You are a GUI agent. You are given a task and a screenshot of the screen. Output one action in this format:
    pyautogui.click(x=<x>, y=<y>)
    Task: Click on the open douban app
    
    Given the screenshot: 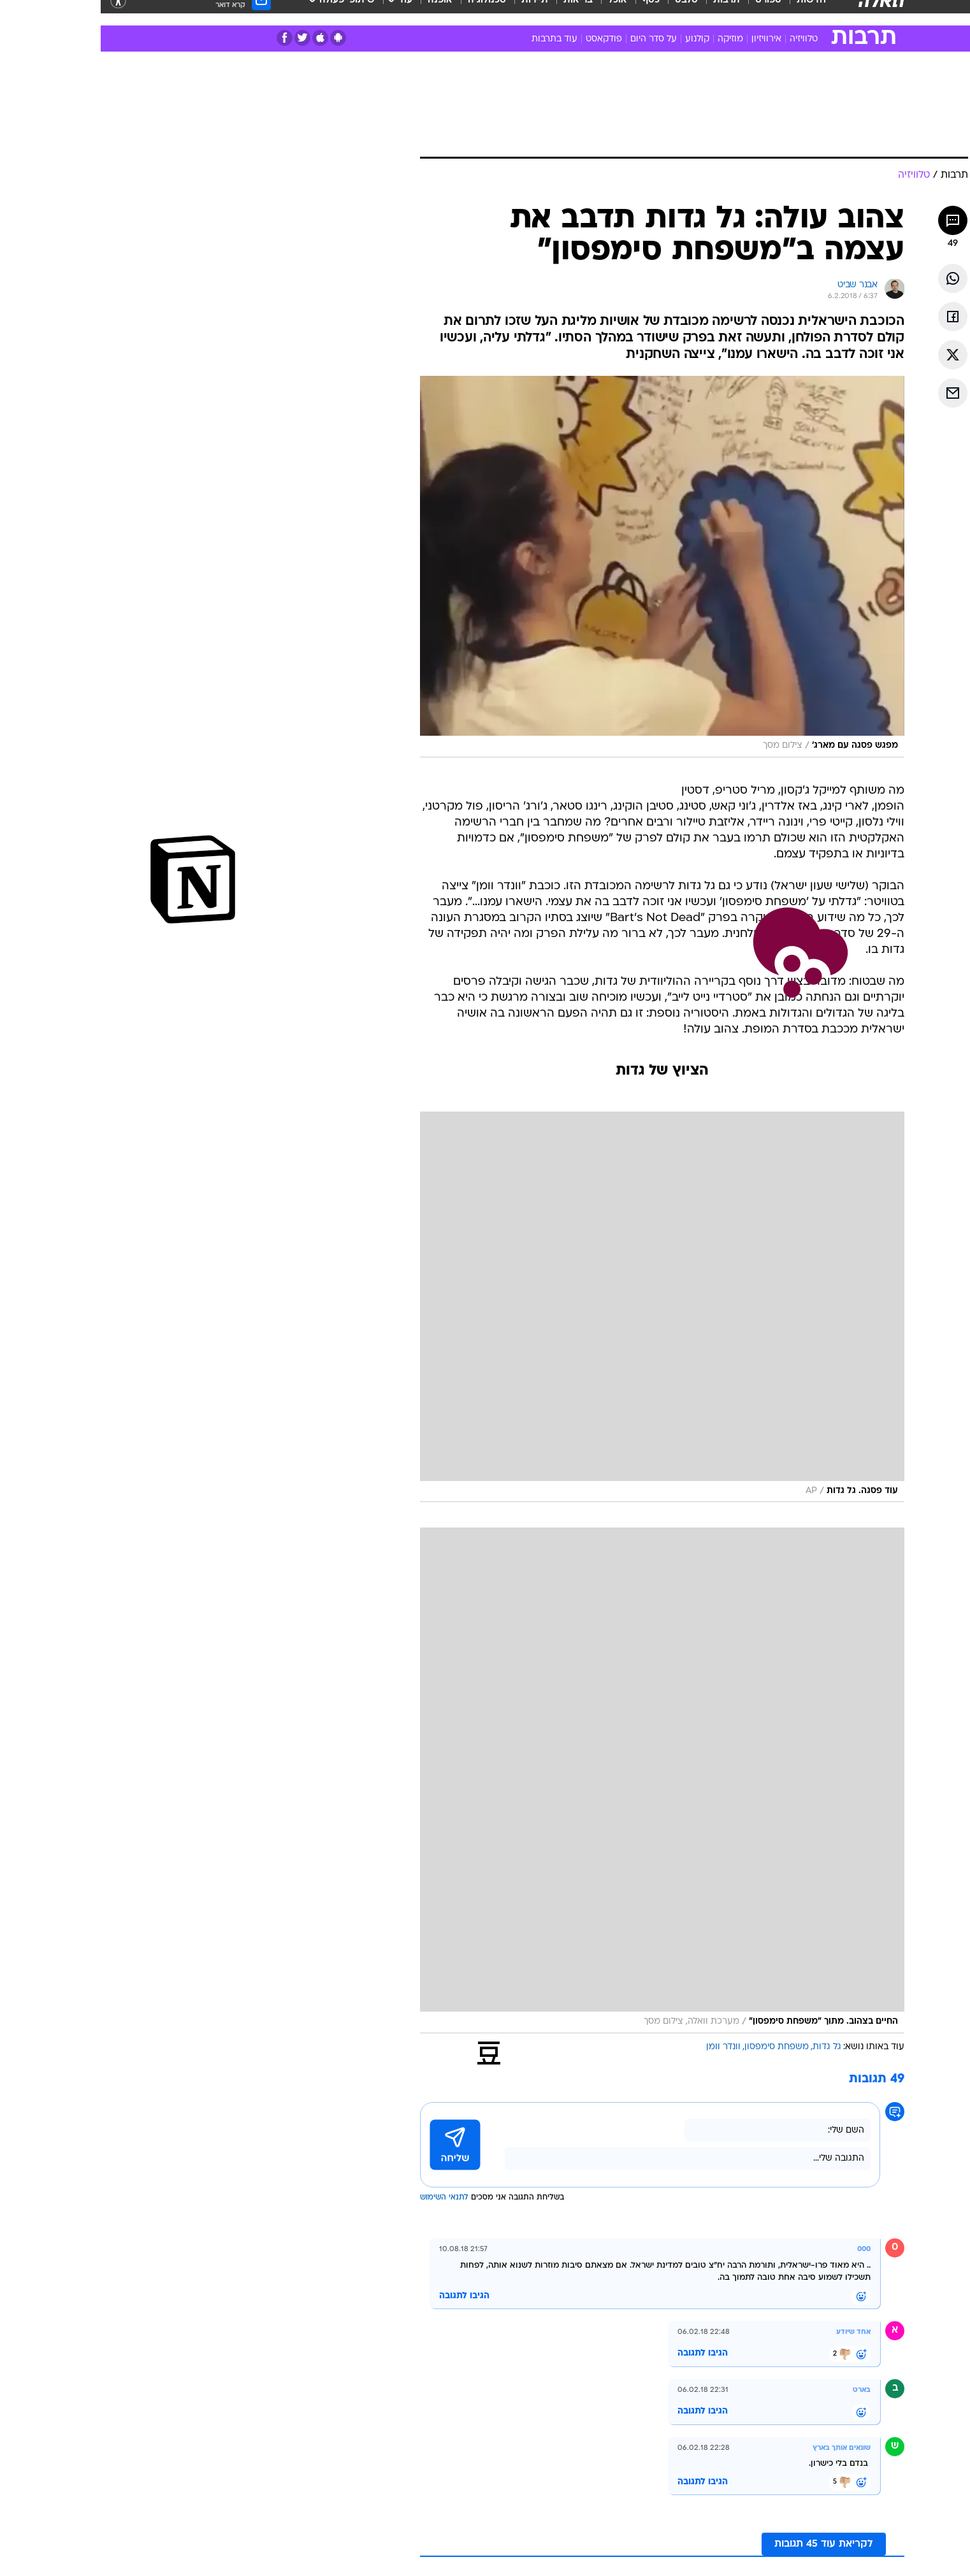 What is the action you would take?
    pyautogui.click(x=489, y=2053)
    